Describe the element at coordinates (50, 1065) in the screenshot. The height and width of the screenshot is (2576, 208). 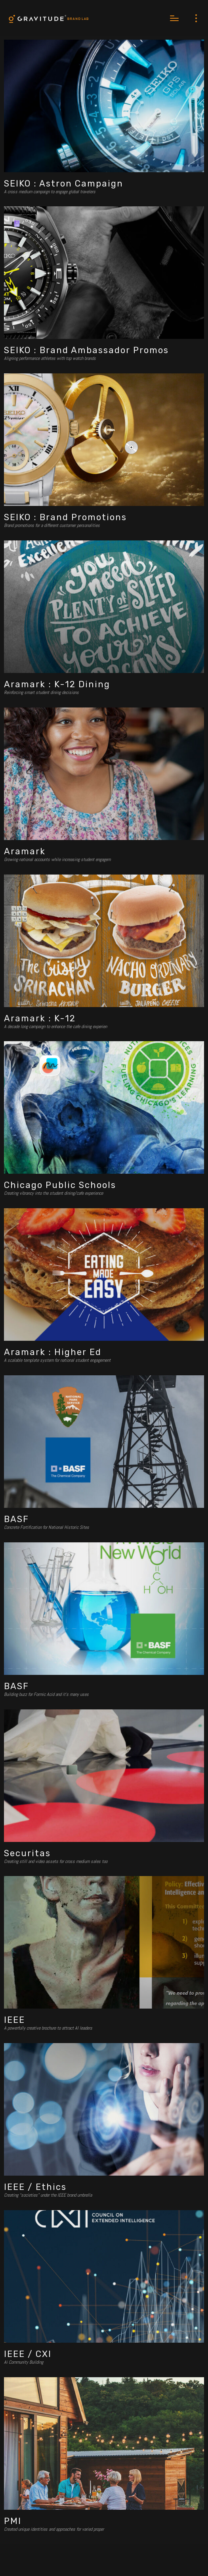
I see `open freeform app for brainstorming and sketching` at that location.